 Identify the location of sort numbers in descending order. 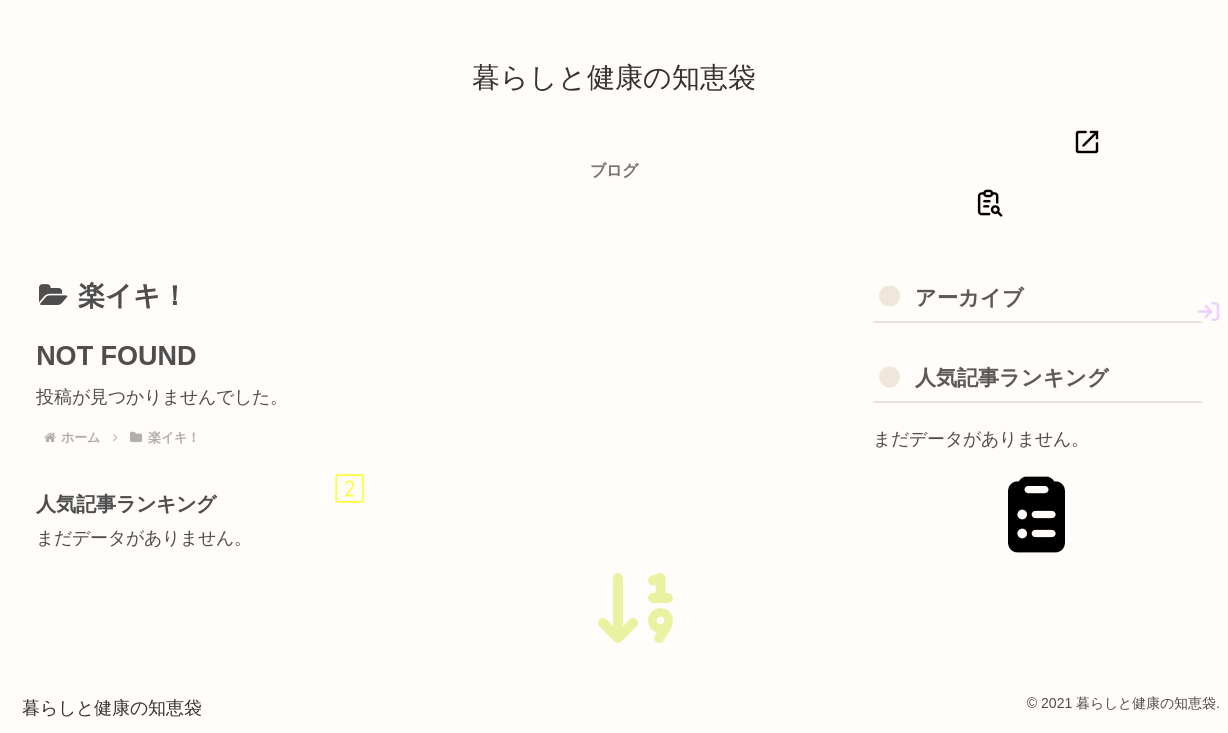
(638, 608).